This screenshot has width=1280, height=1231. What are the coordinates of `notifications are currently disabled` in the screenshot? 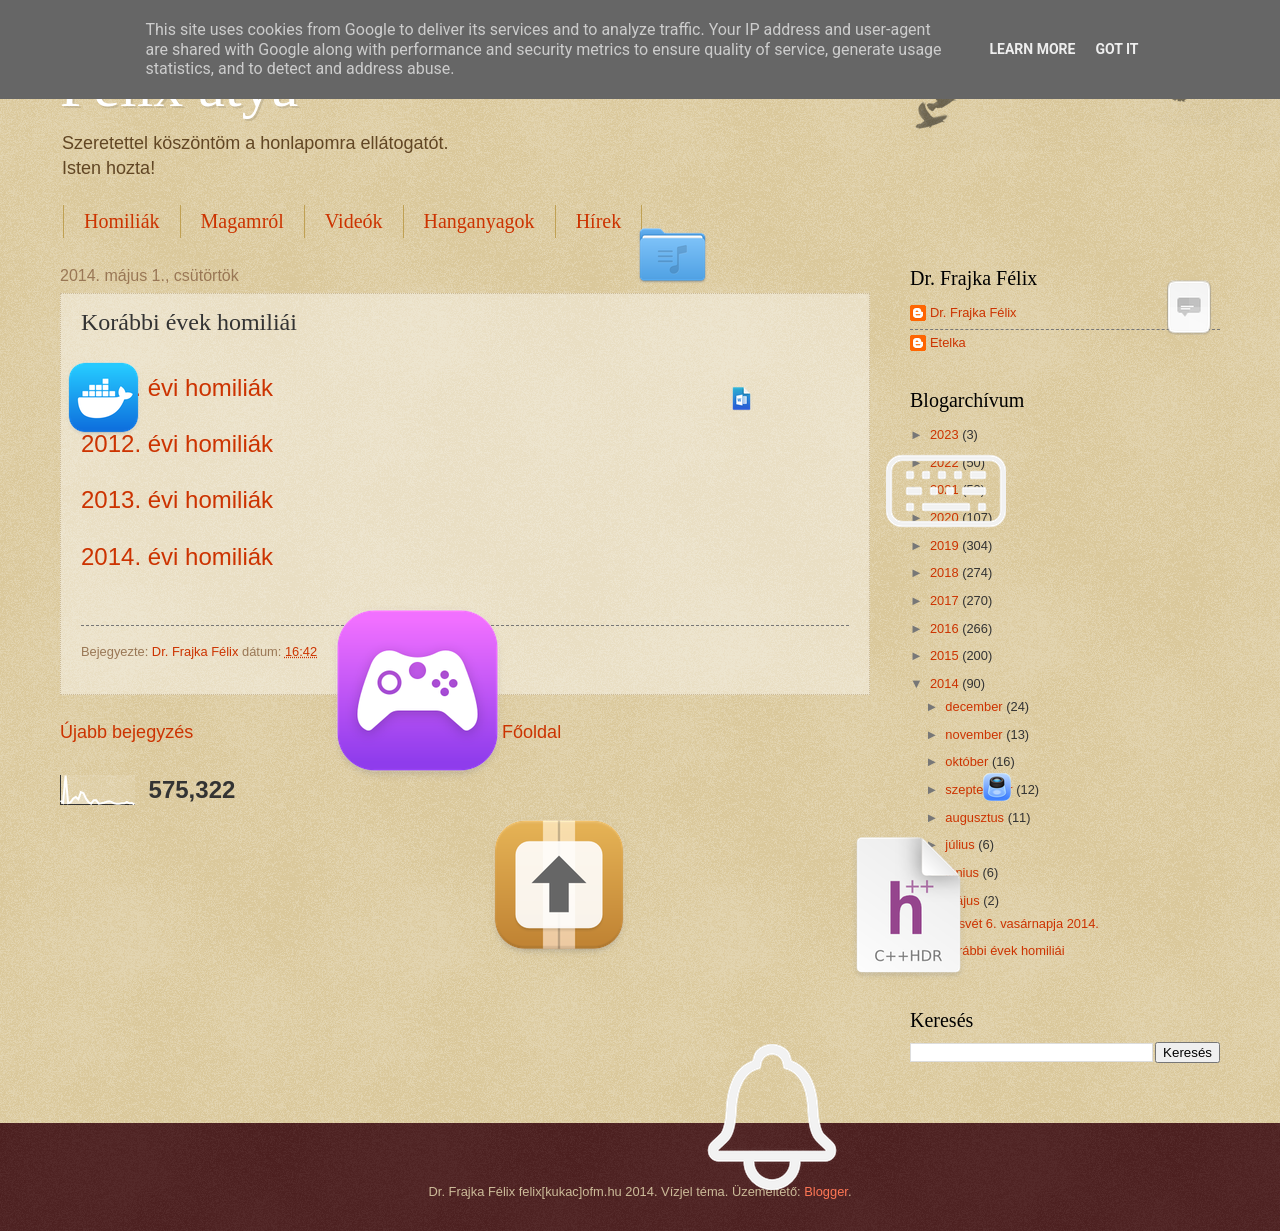 It's located at (772, 1117).